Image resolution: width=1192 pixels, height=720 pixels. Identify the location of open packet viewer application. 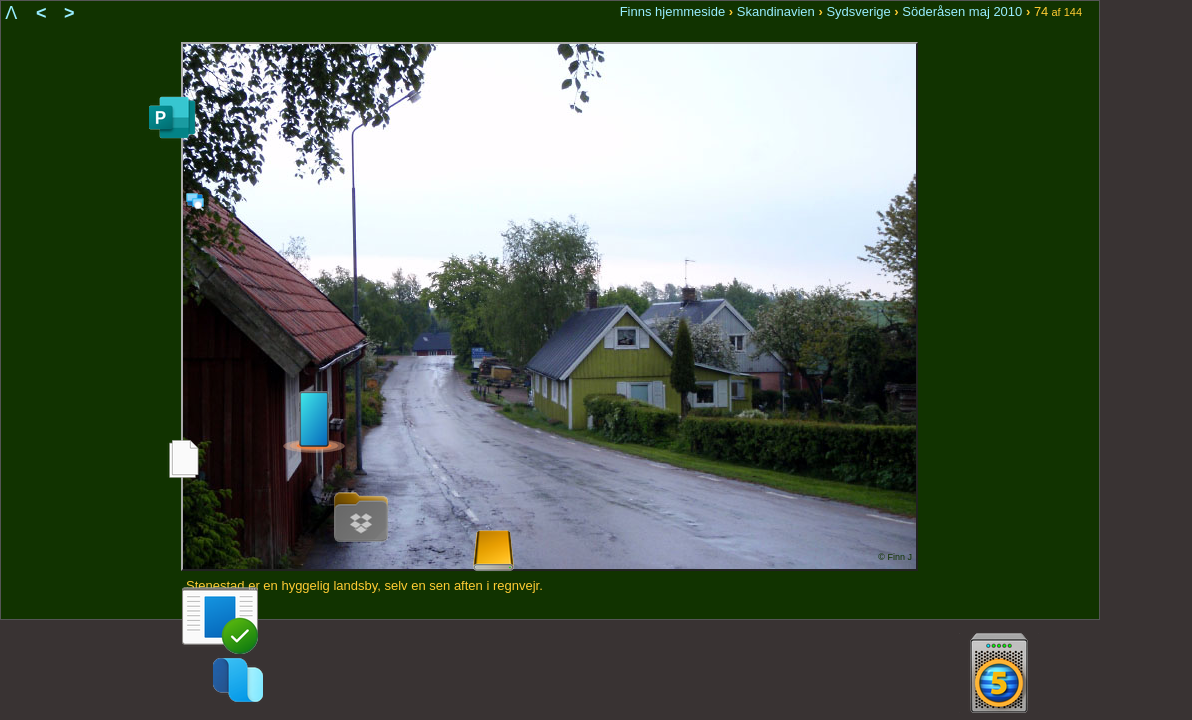
(195, 202).